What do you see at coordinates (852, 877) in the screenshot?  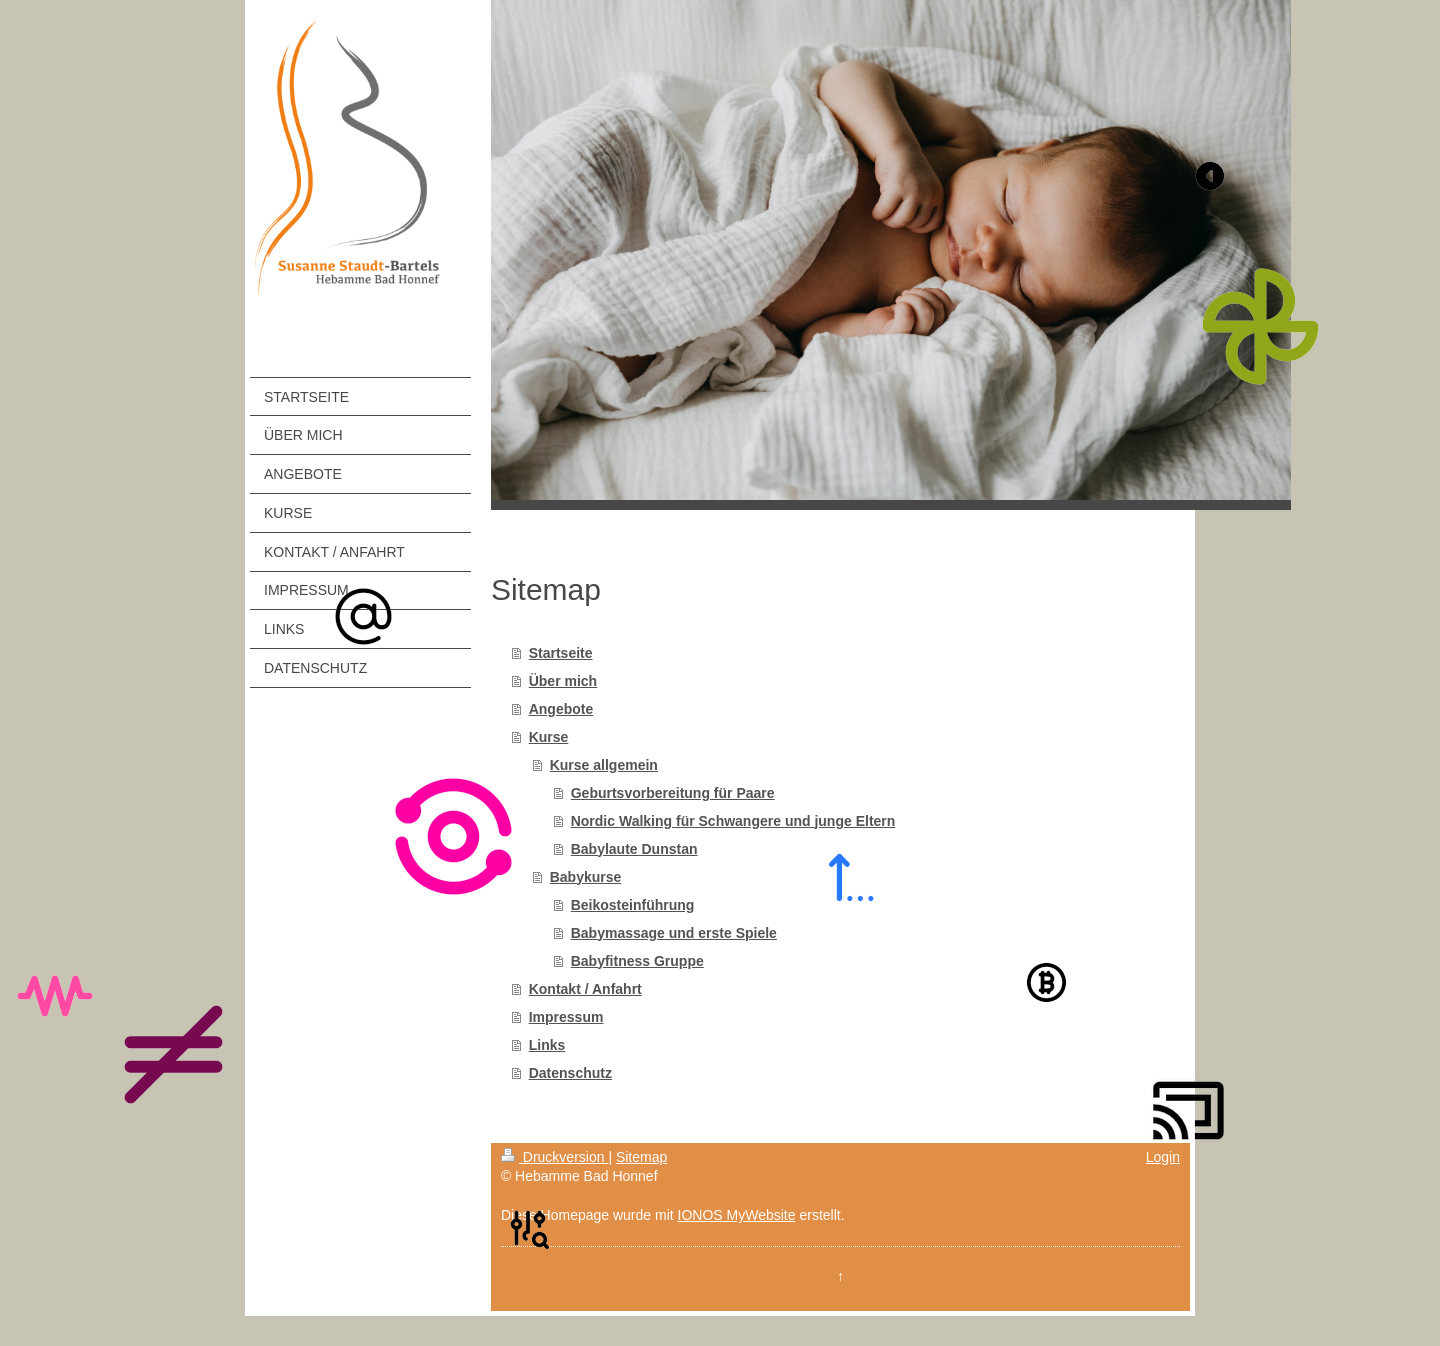 I see `represents the y-axis in a chart or graph` at bounding box center [852, 877].